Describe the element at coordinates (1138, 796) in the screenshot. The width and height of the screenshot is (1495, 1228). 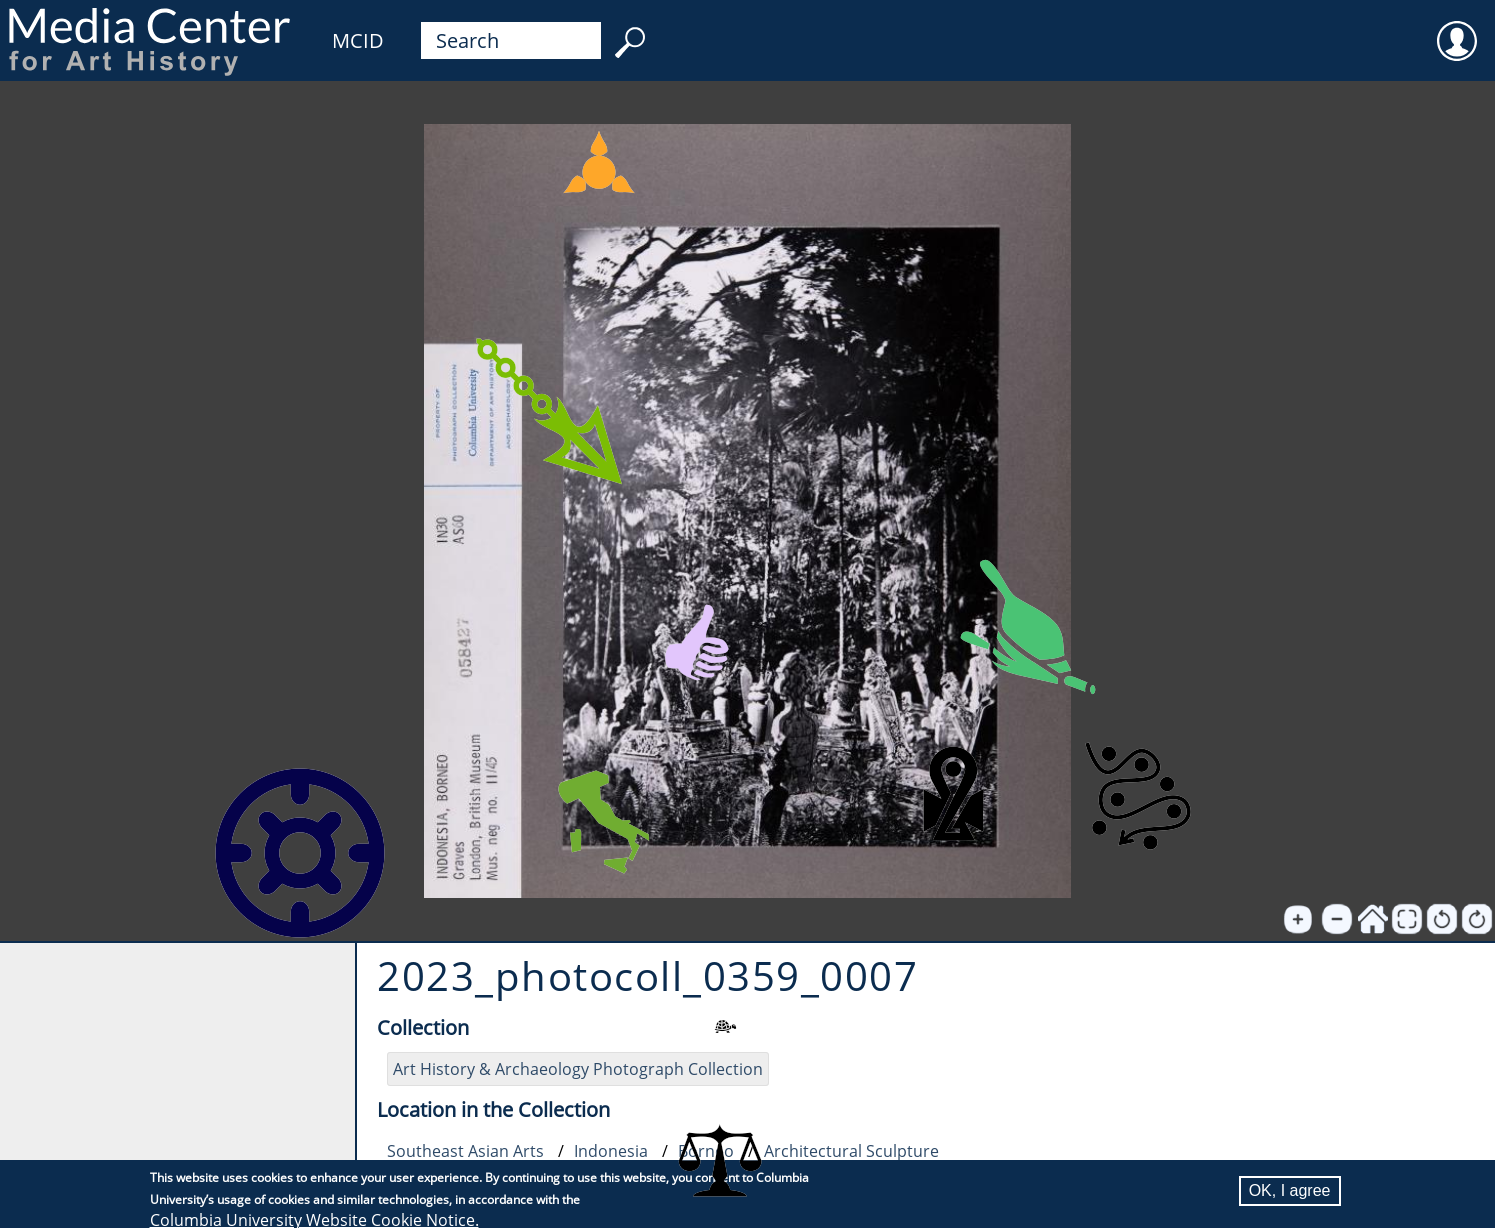
I see `navigate a slalom or obstacle course` at that location.